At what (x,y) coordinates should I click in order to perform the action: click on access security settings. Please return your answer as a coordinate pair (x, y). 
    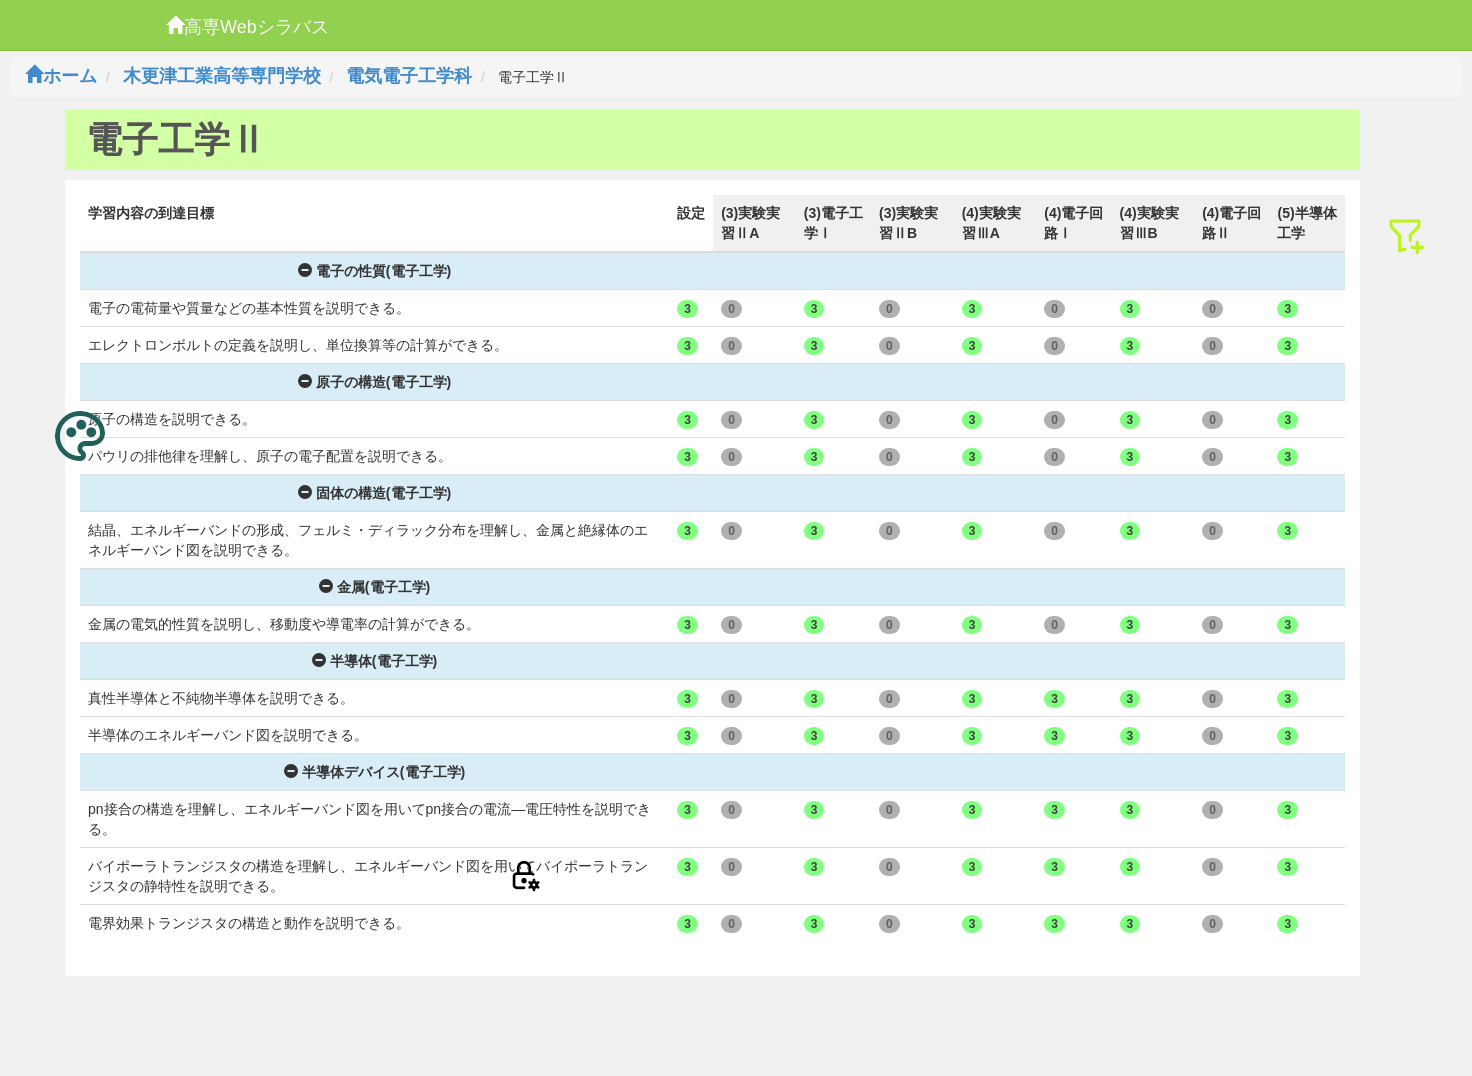
    Looking at the image, I should click on (524, 875).